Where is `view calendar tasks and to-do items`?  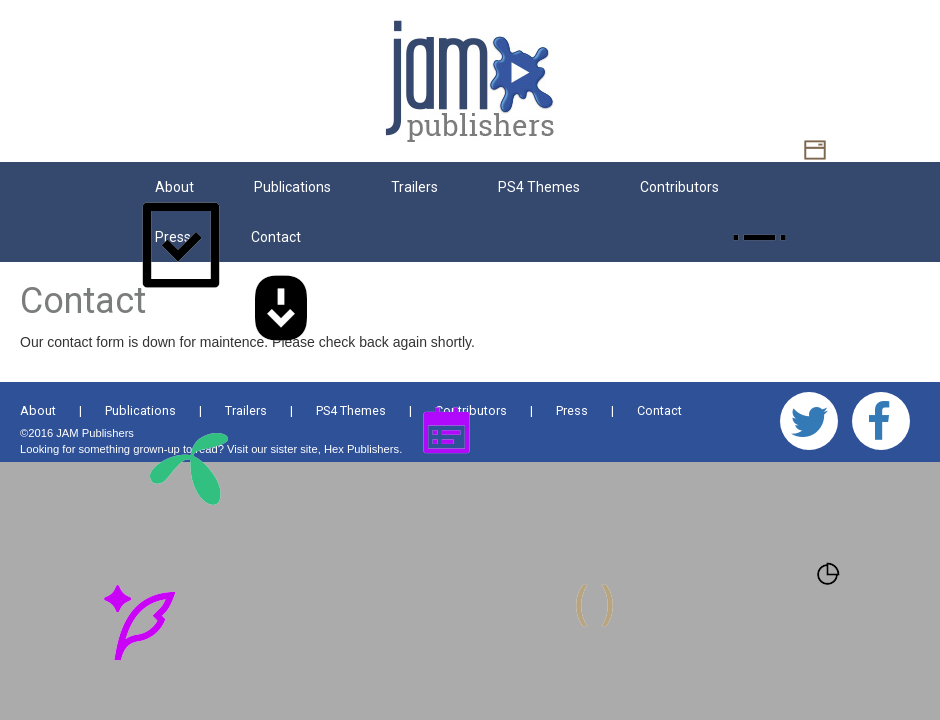 view calendar tasks and to-do items is located at coordinates (446, 432).